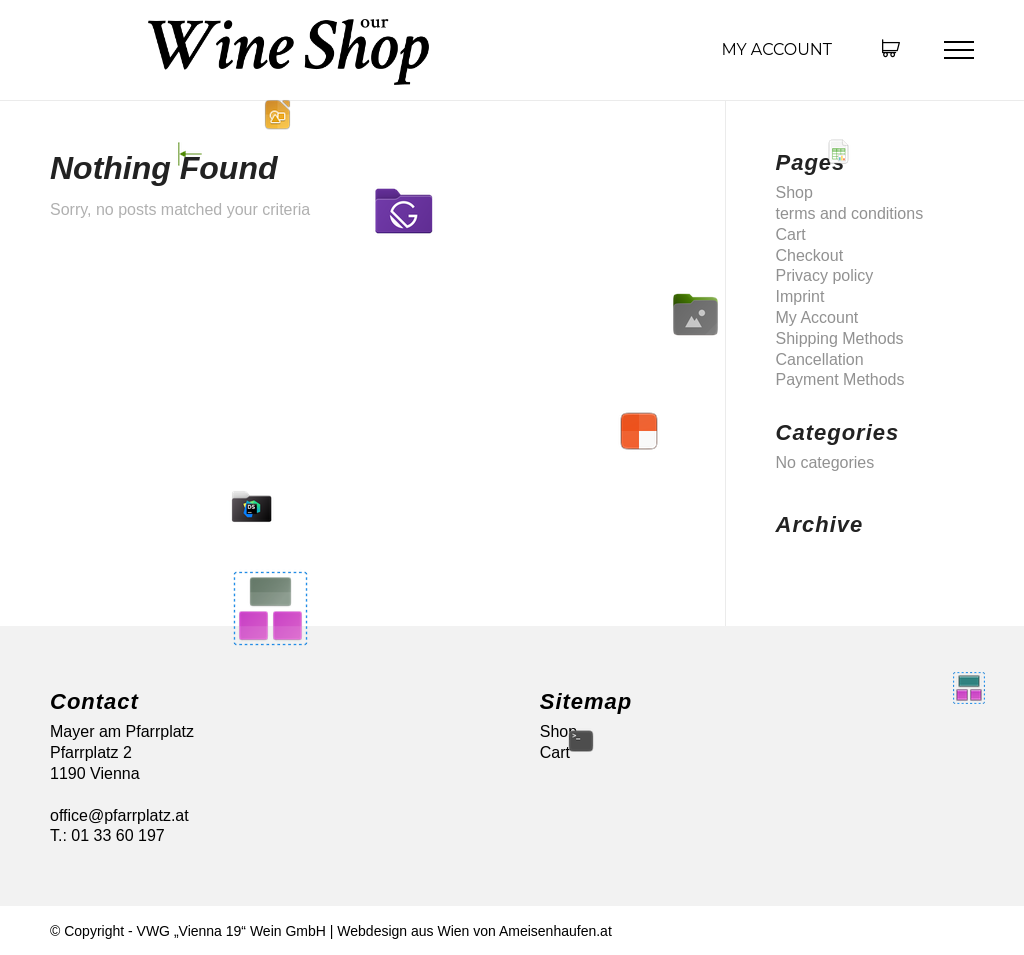 The width and height of the screenshot is (1024, 955). What do you see at coordinates (639, 431) in the screenshot?
I see `switch to the bottom-right workspace` at bounding box center [639, 431].